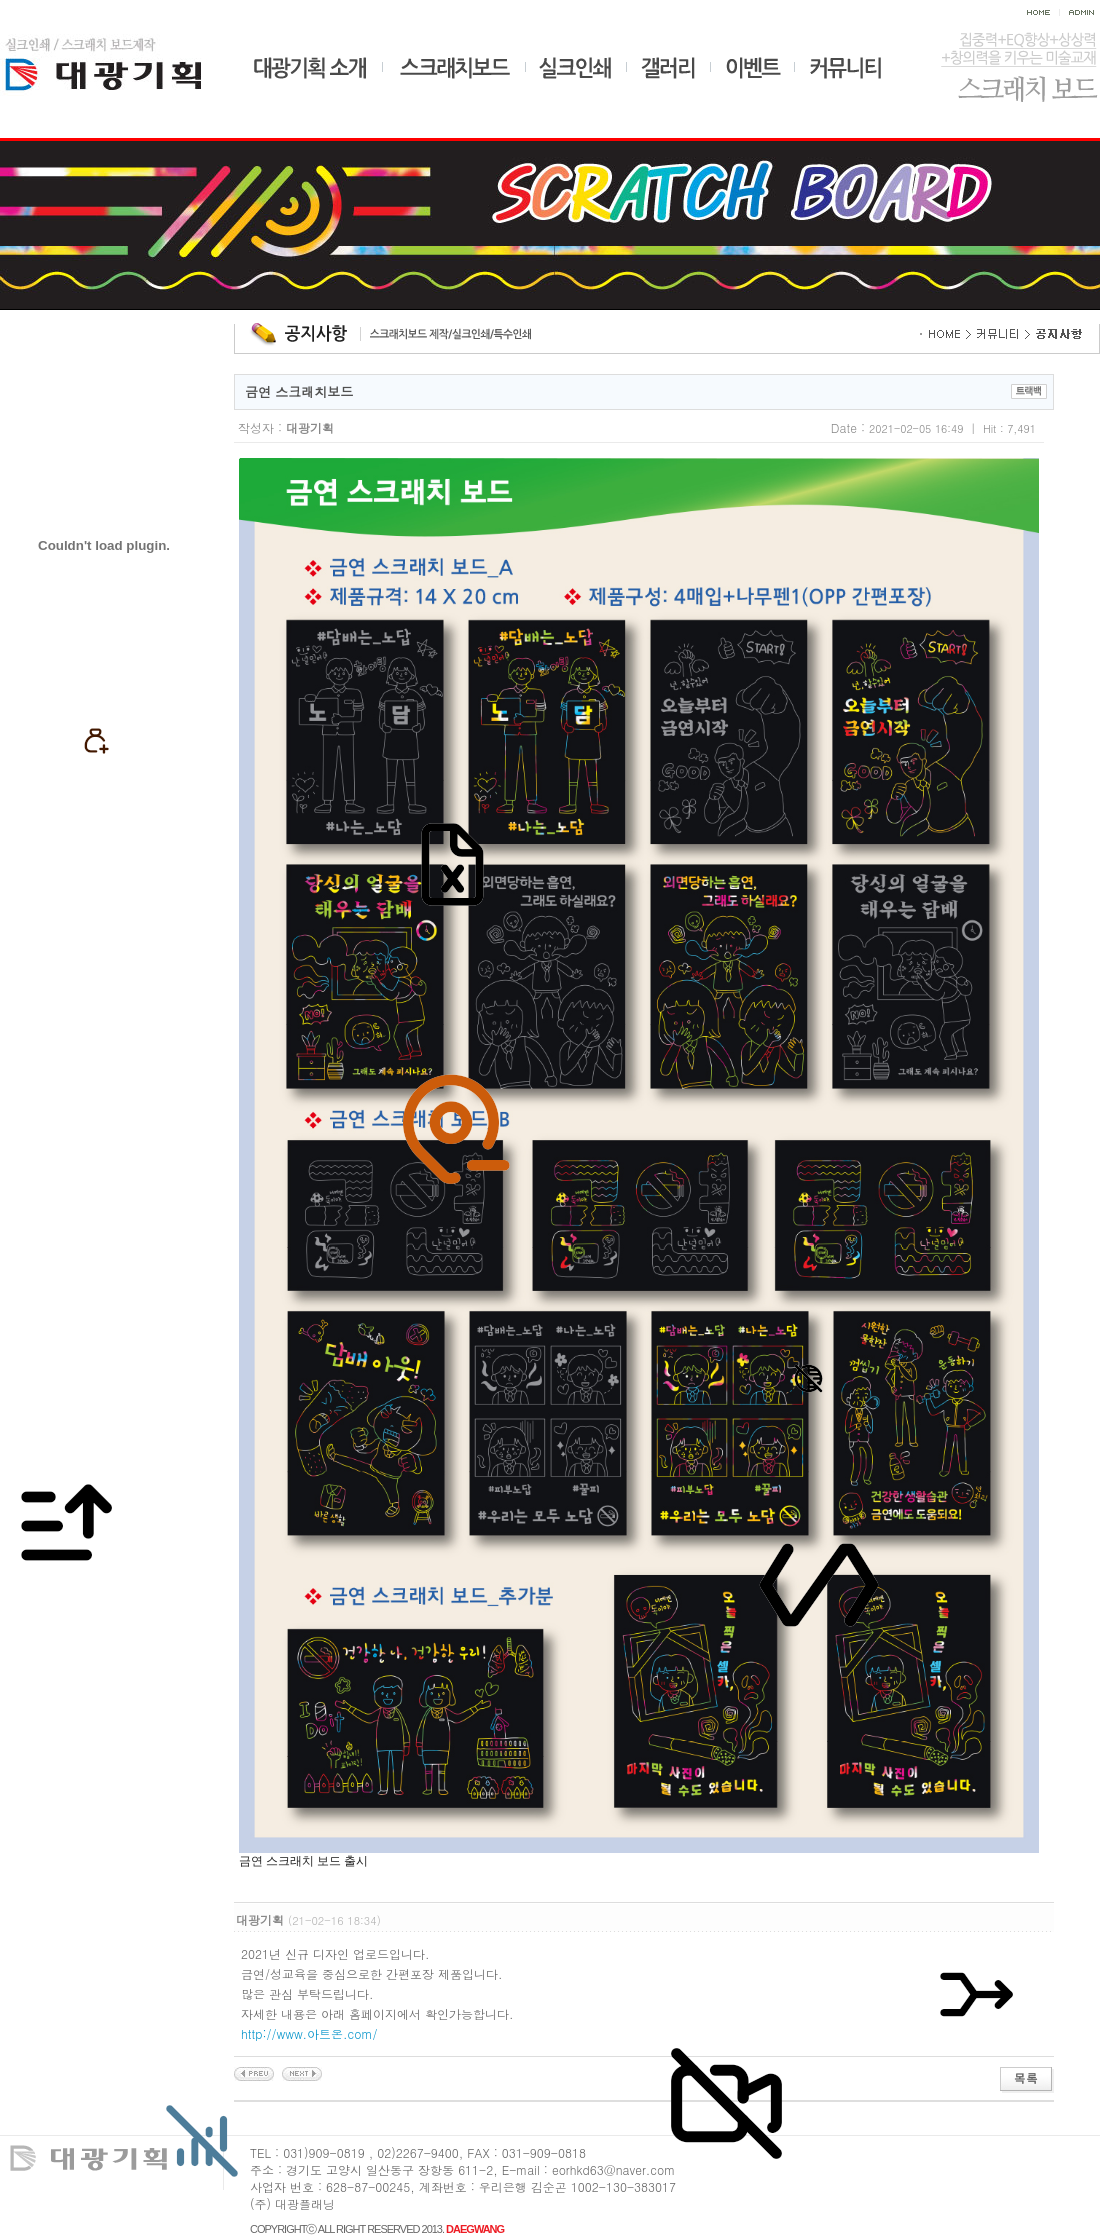  Describe the element at coordinates (726, 2103) in the screenshot. I see `turn off camera or disable video` at that location.